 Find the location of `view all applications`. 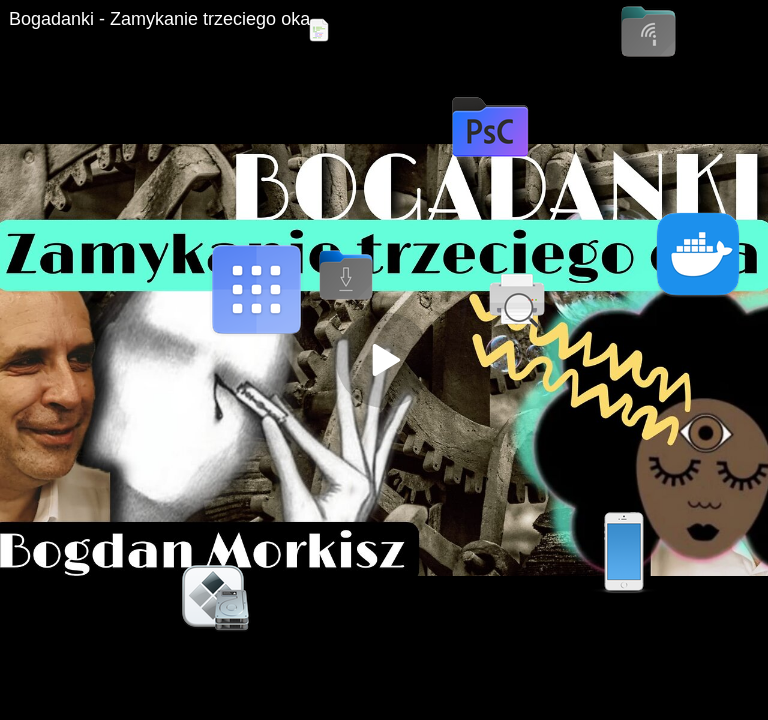

view all applications is located at coordinates (256, 289).